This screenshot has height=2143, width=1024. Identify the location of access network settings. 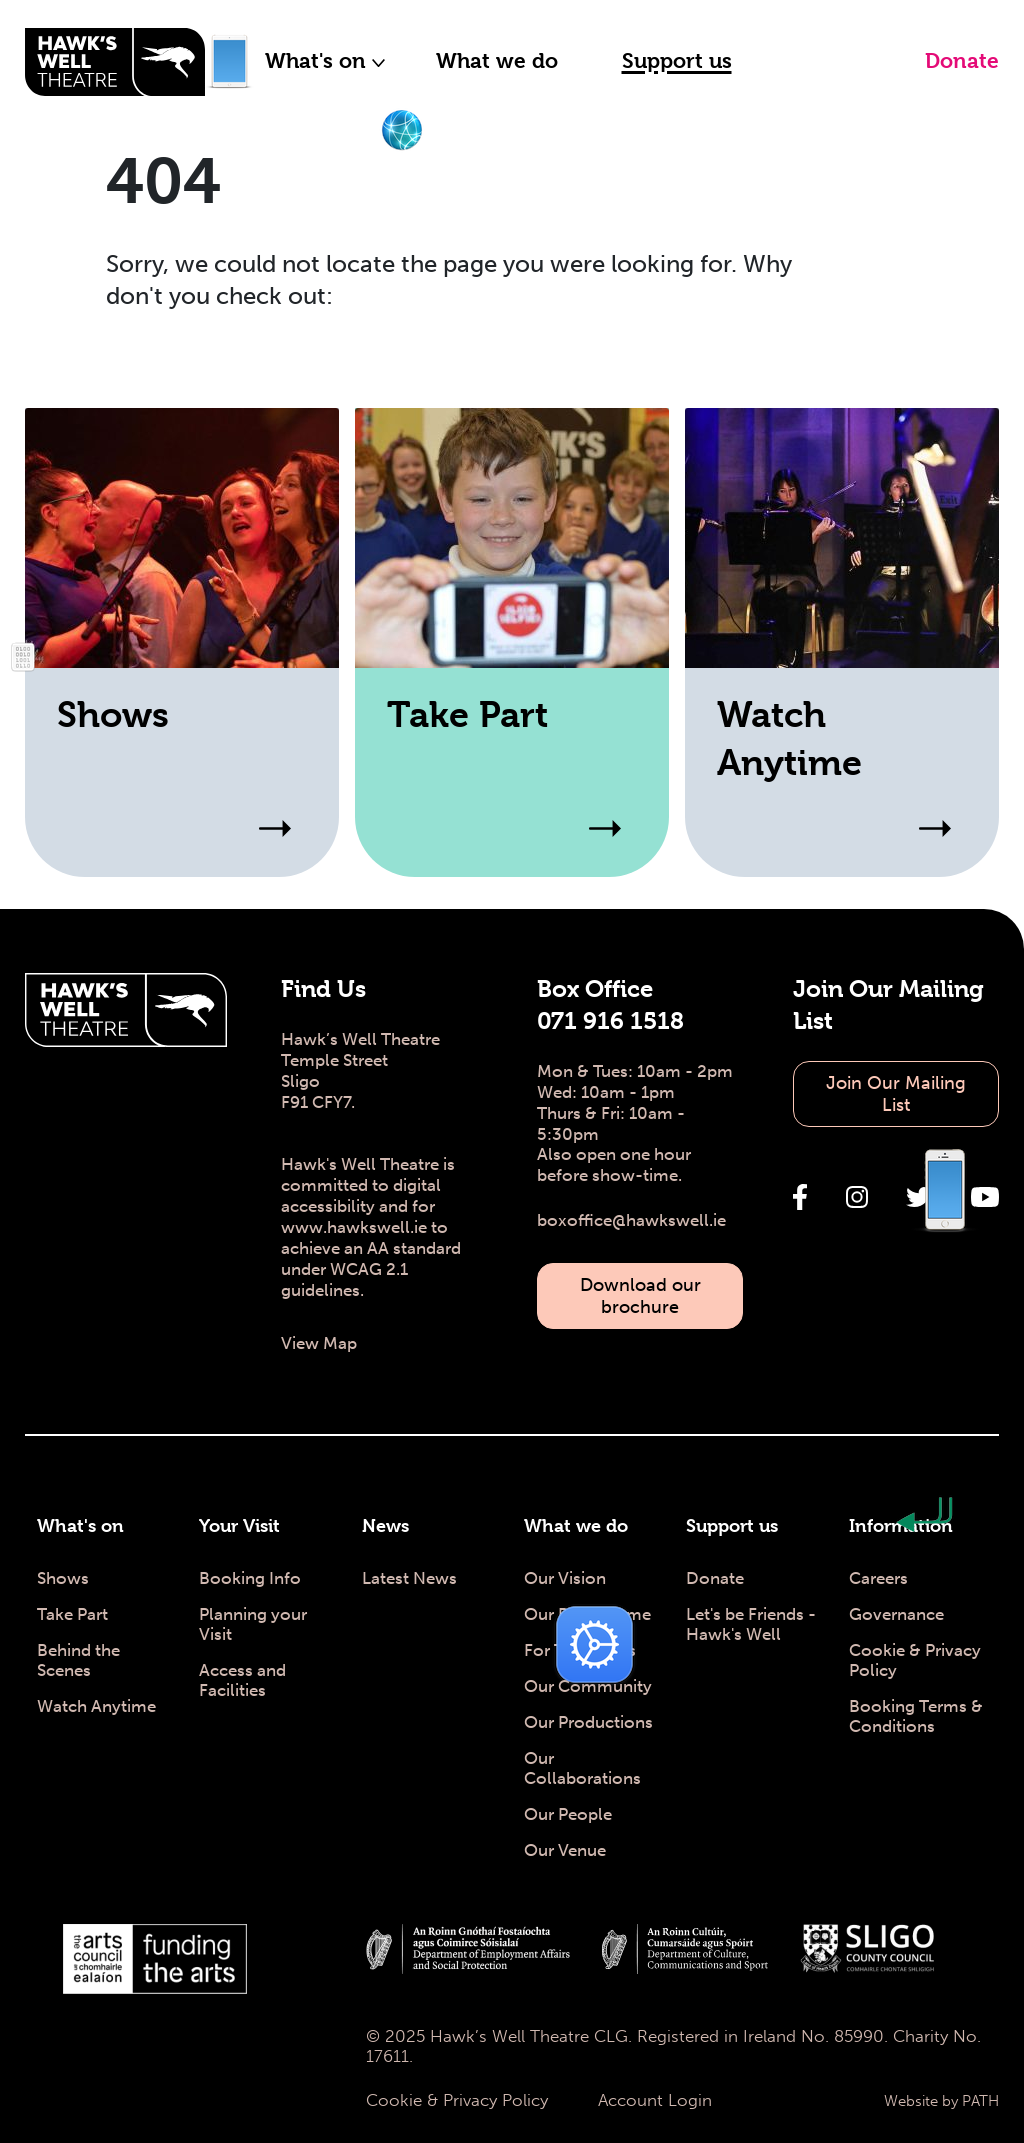
(402, 130).